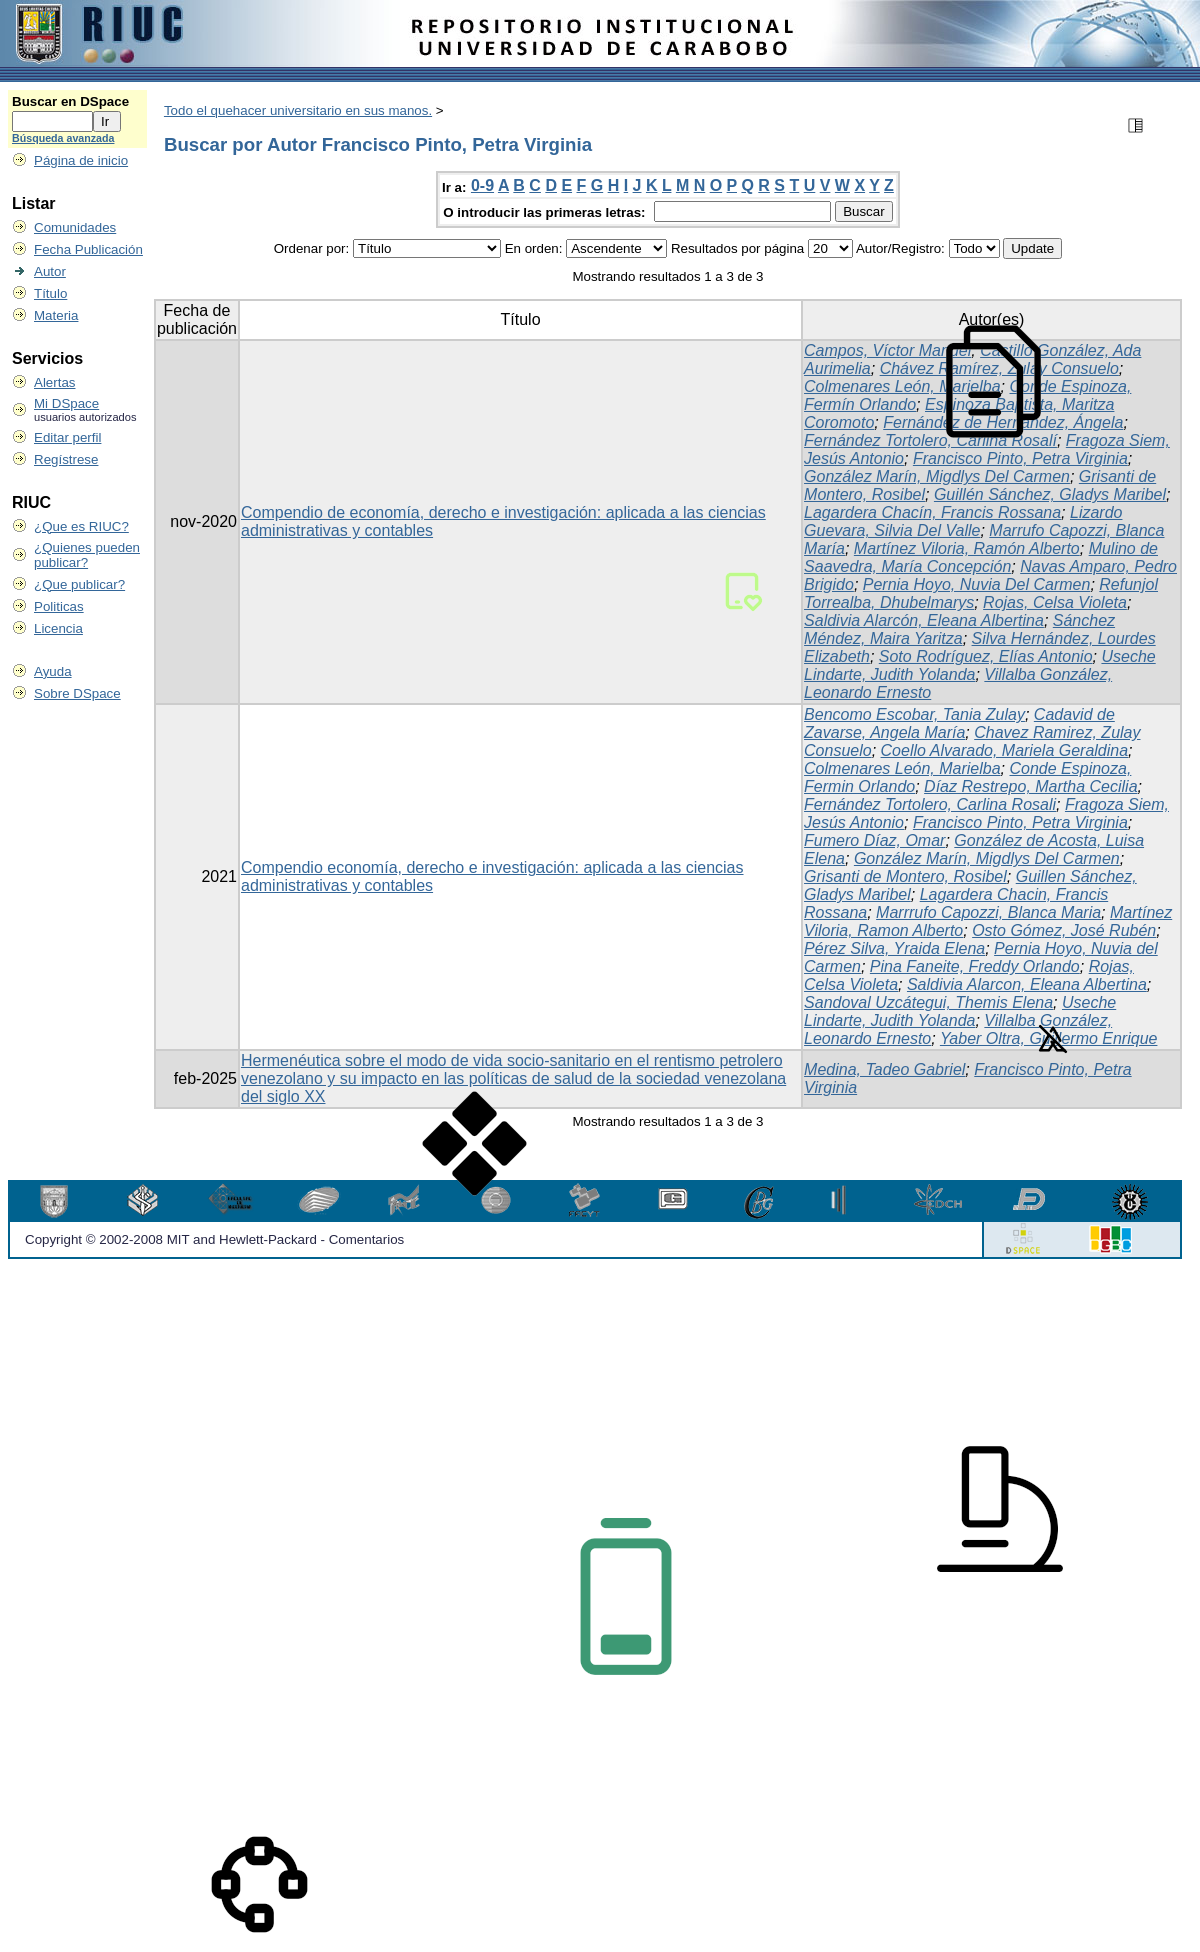 The image size is (1200, 1952). Describe the element at coordinates (626, 1599) in the screenshot. I see `indicates low battery level` at that location.